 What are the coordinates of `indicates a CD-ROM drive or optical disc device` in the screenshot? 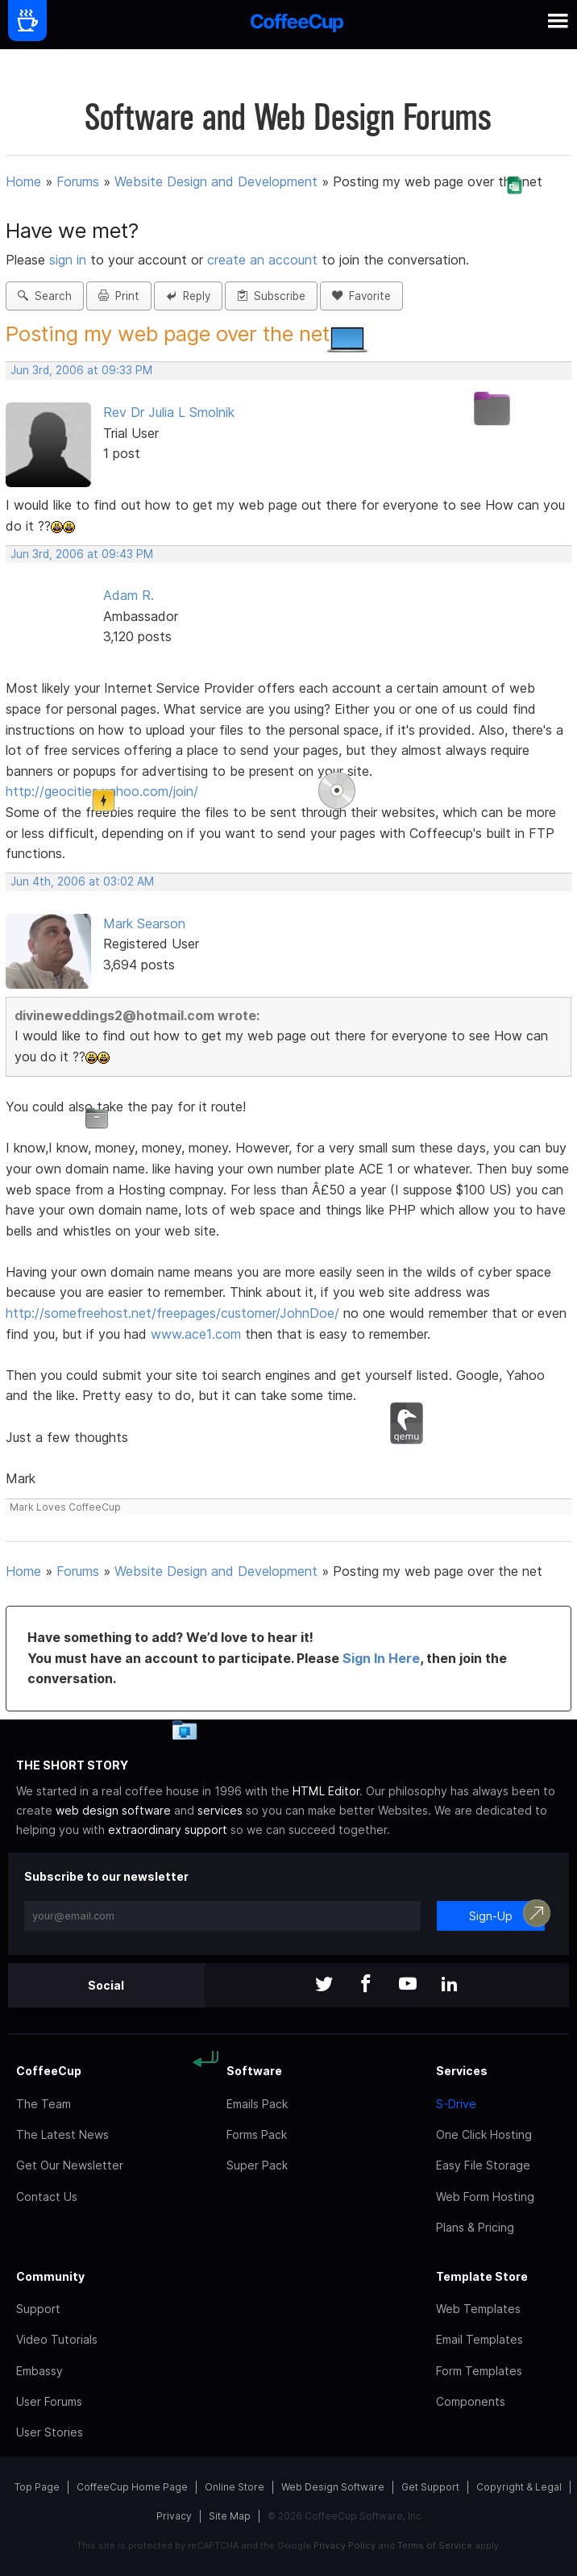 It's located at (337, 790).